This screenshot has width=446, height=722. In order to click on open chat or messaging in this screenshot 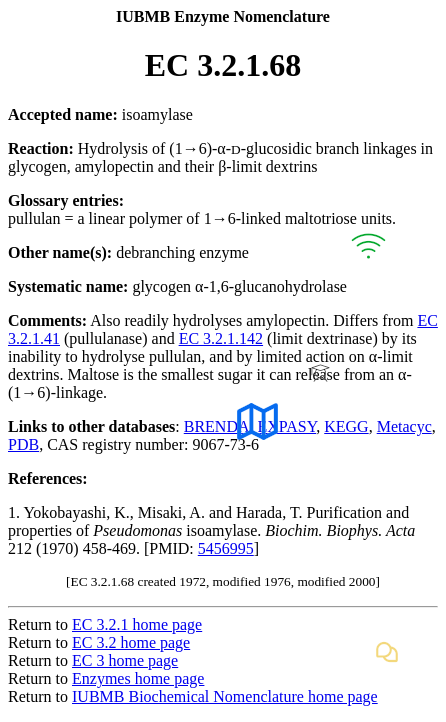, I will do `click(387, 652)`.